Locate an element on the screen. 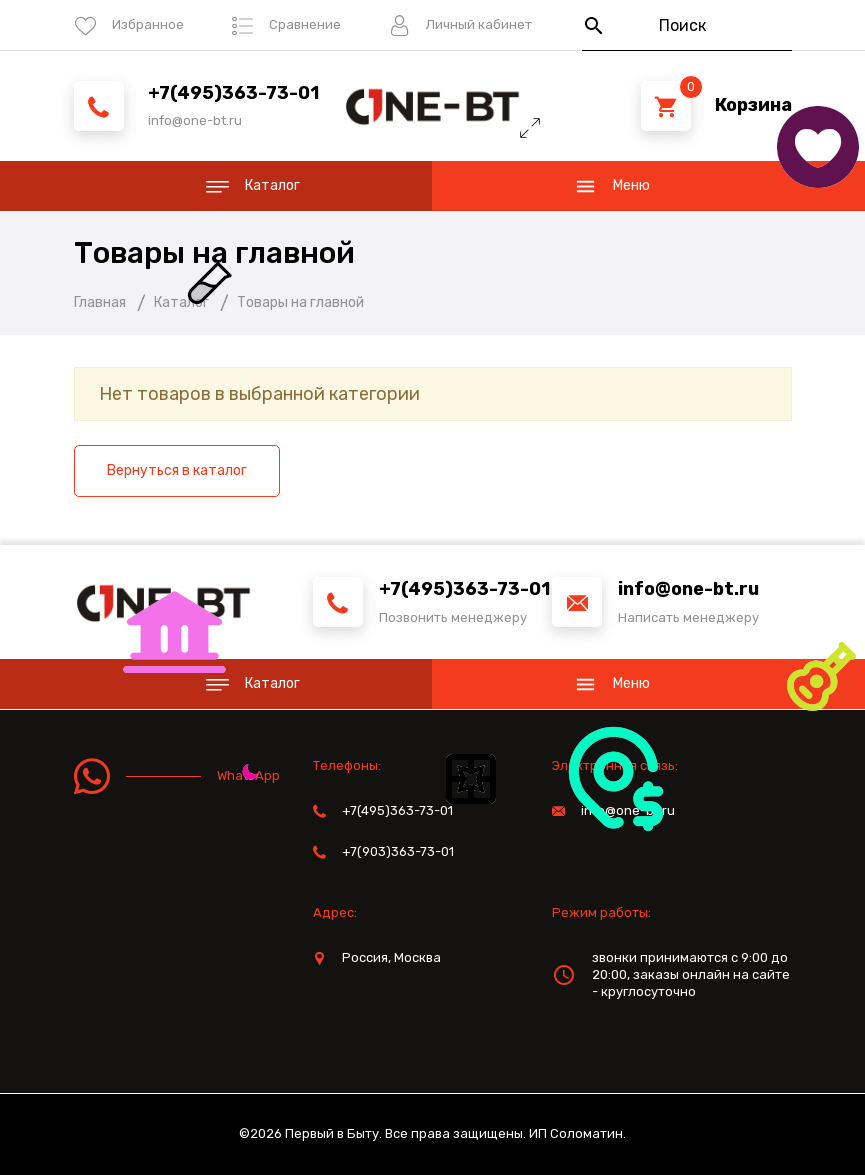  enable dark mode is located at coordinates (250, 772).